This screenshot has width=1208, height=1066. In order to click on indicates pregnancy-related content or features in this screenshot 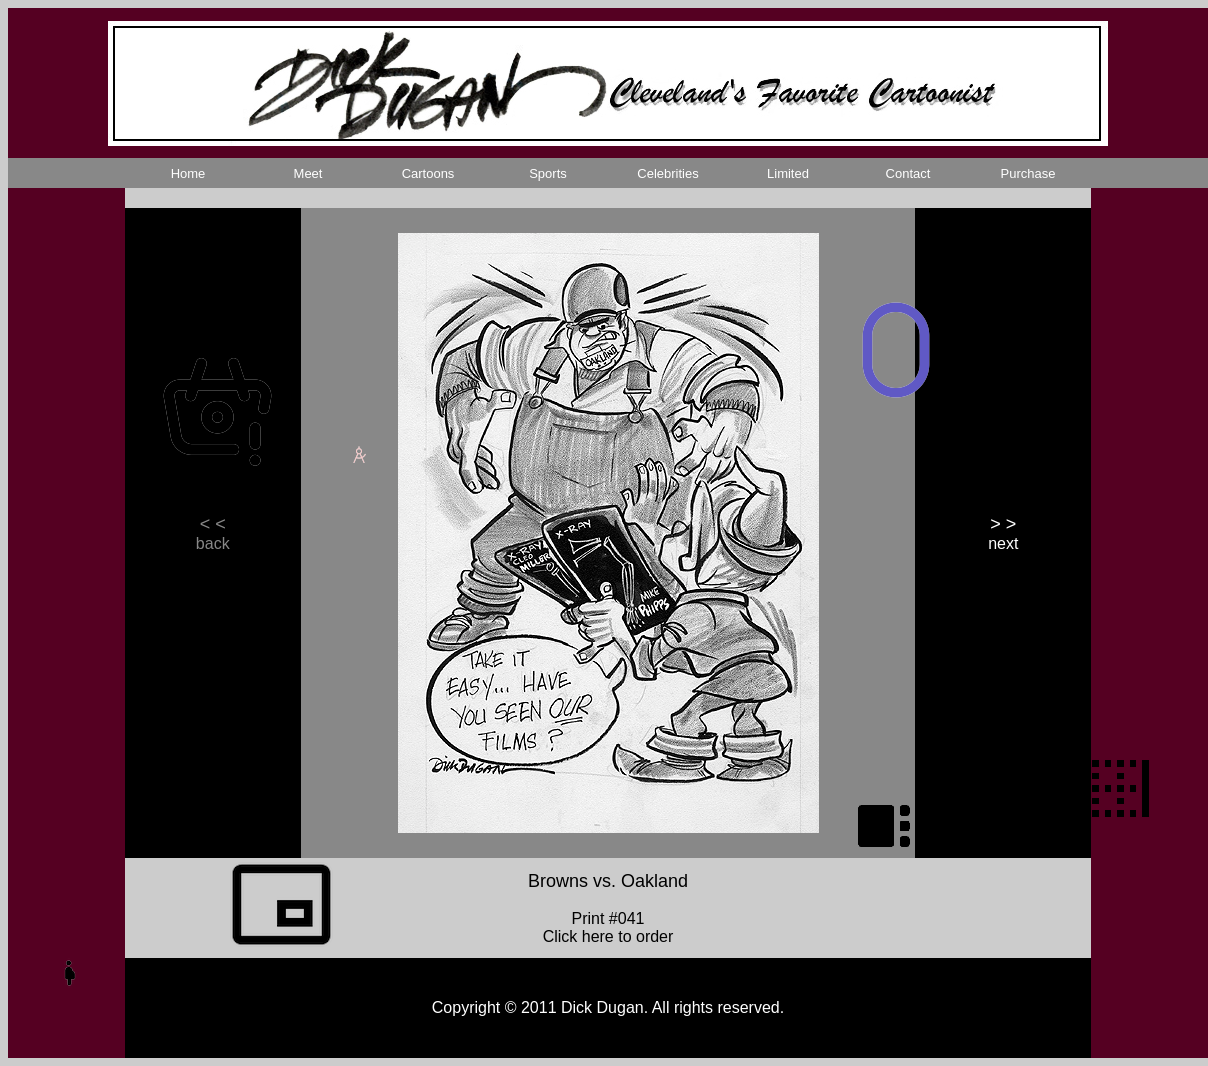, I will do `click(70, 973)`.